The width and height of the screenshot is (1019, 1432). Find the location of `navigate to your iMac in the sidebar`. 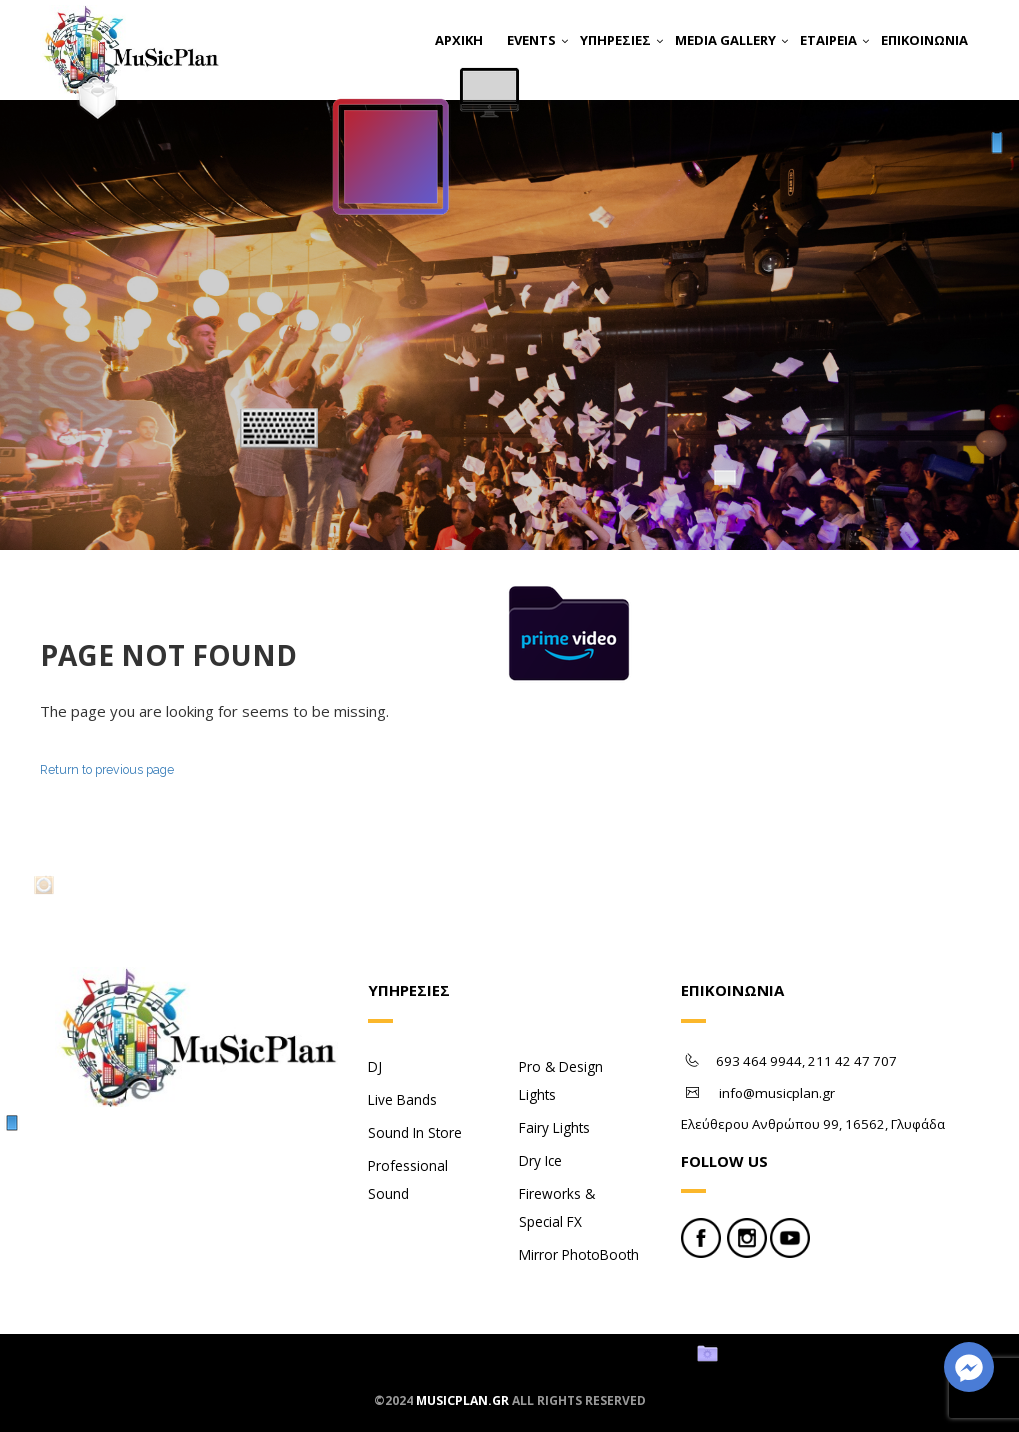

navigate to your iMac in the sidebar is located at coordinates (489, 93).